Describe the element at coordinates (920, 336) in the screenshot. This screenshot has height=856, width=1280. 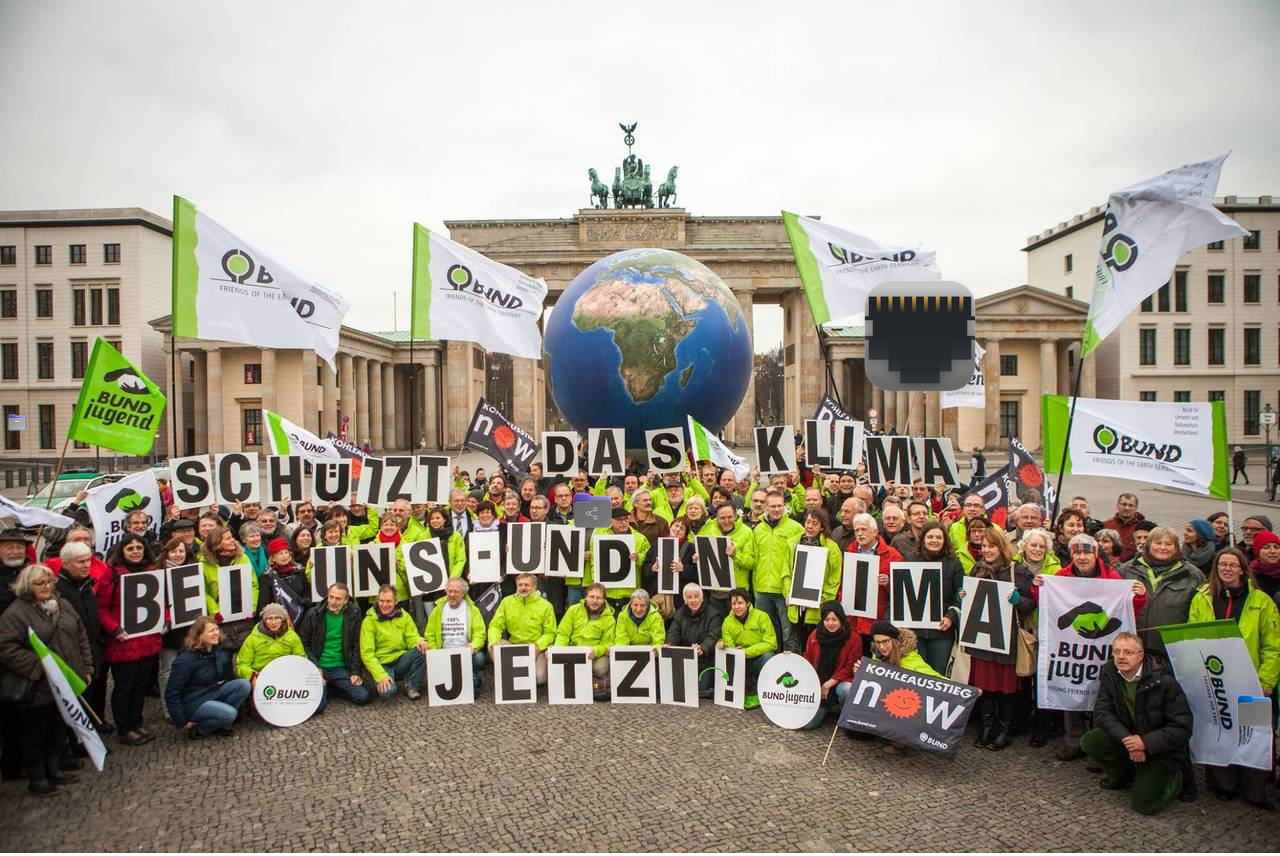
I see `ethernet port connection settings` at that location.